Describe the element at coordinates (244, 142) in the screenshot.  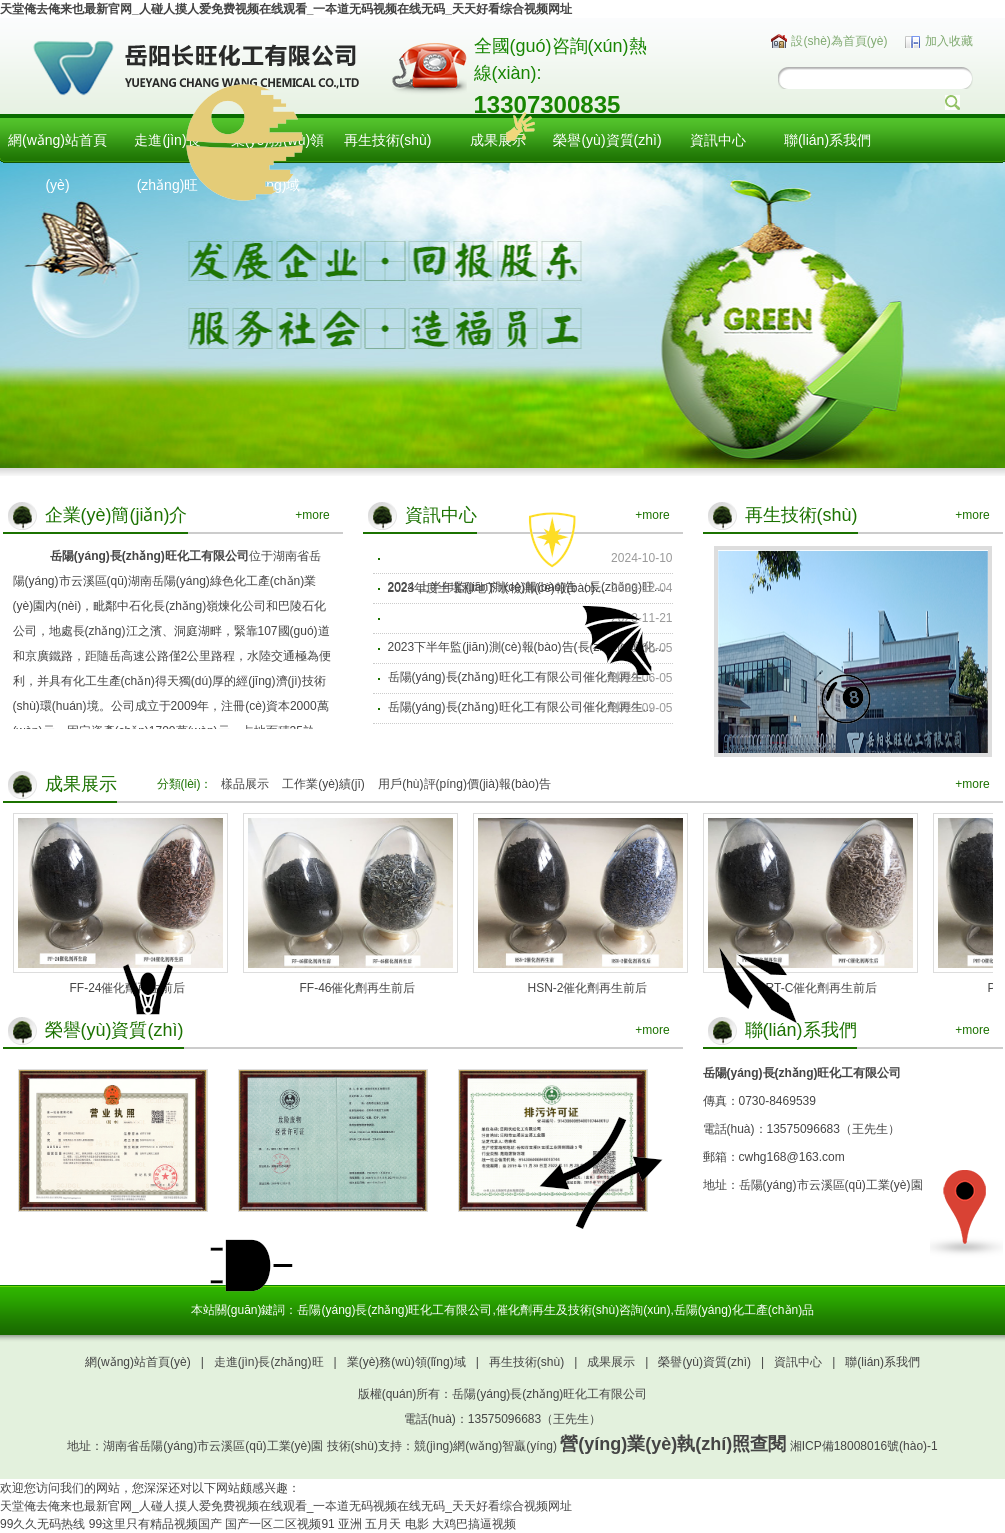
I see `Death Star icon from Star Wars franchise` at that location.